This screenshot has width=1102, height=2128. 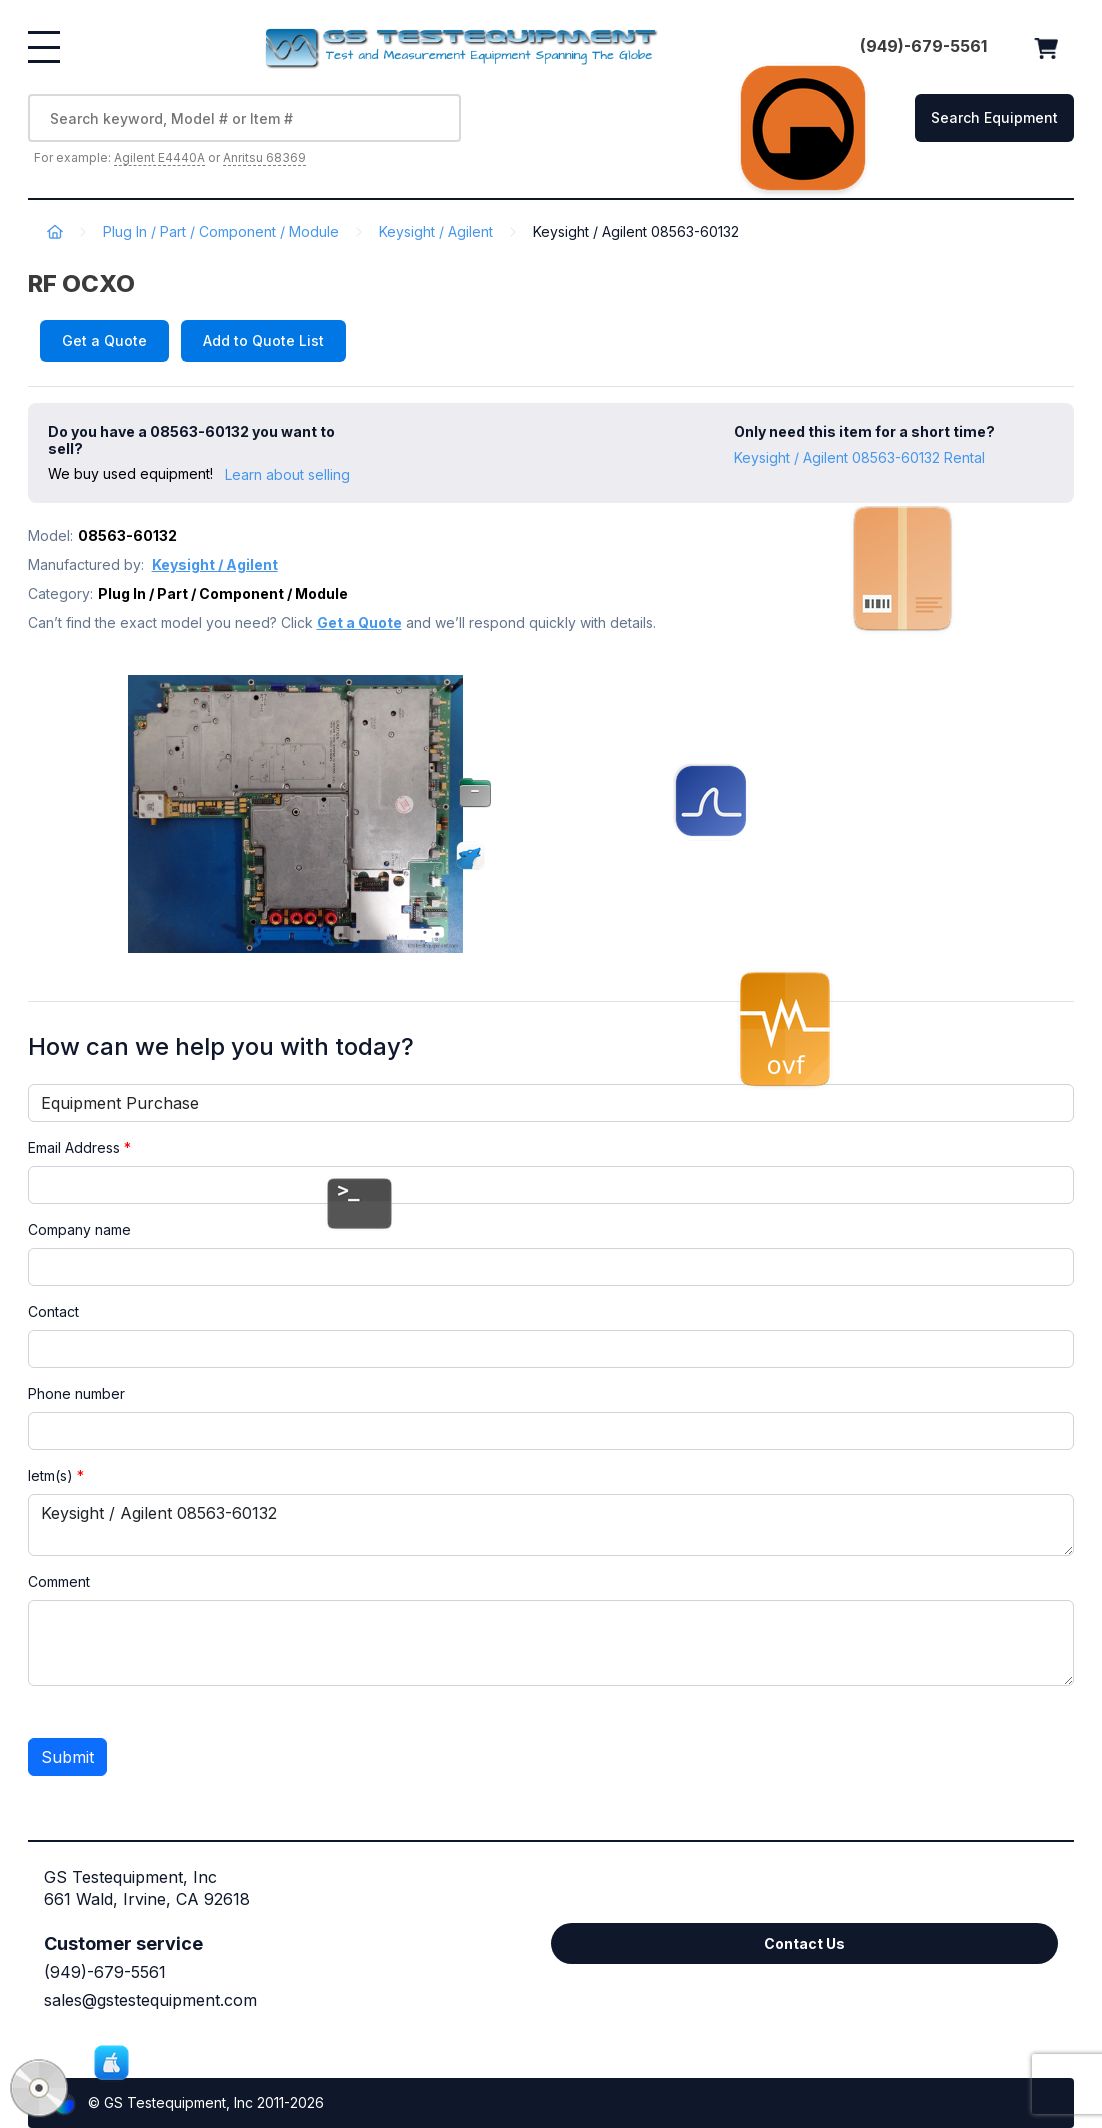 I want to click on open the file manager, so click(x=475, y=792).